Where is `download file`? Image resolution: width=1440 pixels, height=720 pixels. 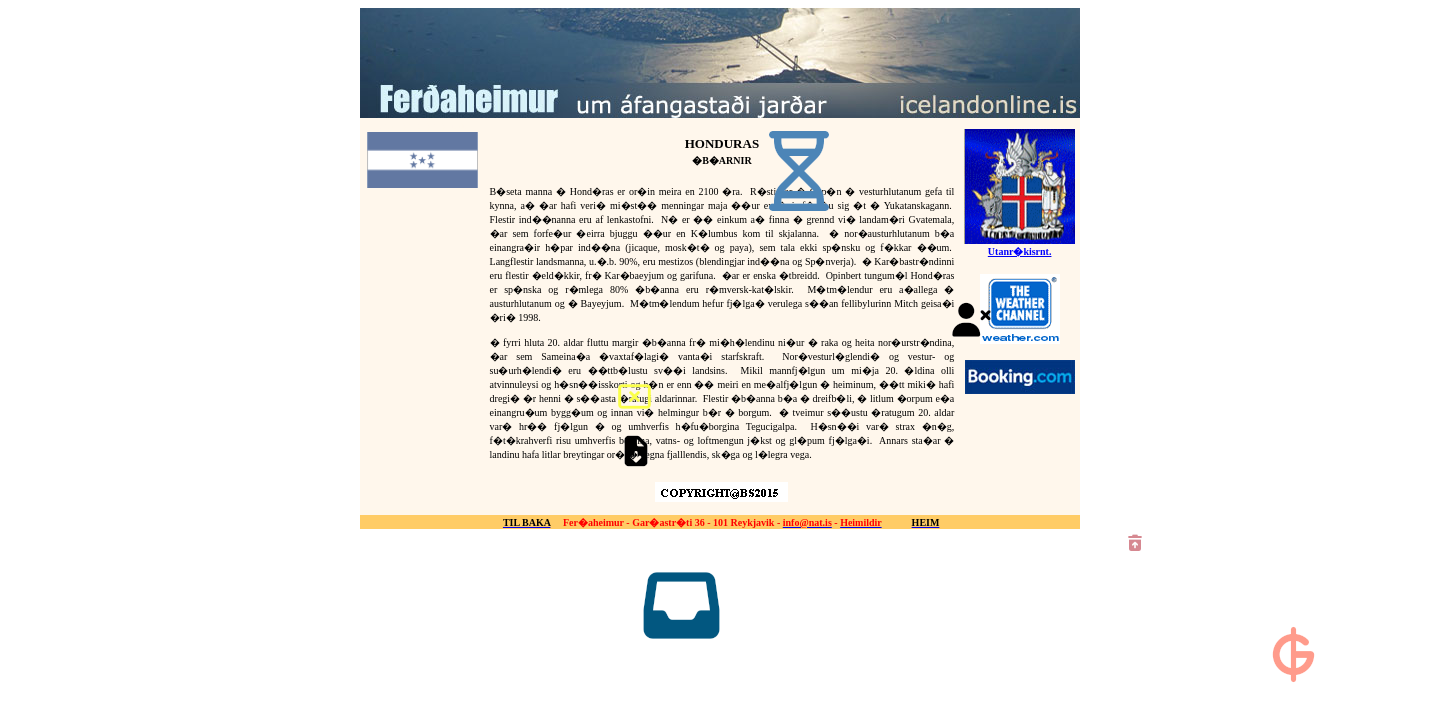 download file is located at coordinates (636, 451).